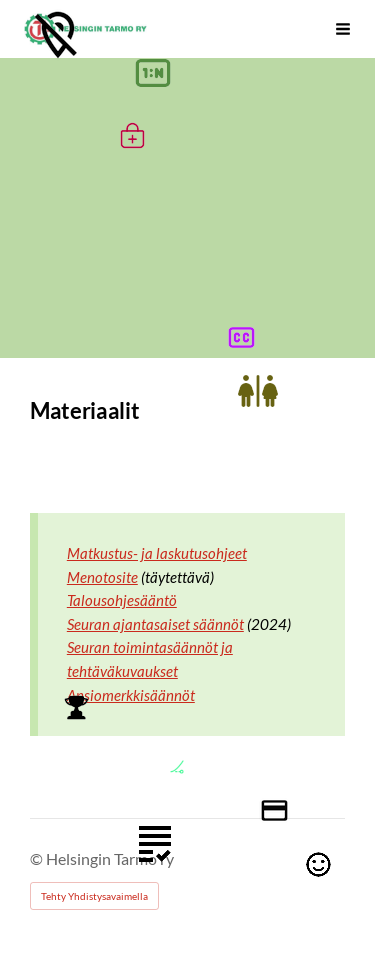 Image resolution: width=375 pixels, height=958 pixels. Describe the element at coordinates (177, 767) in the screenshot. I see `adjust animation easing curve` at that location.